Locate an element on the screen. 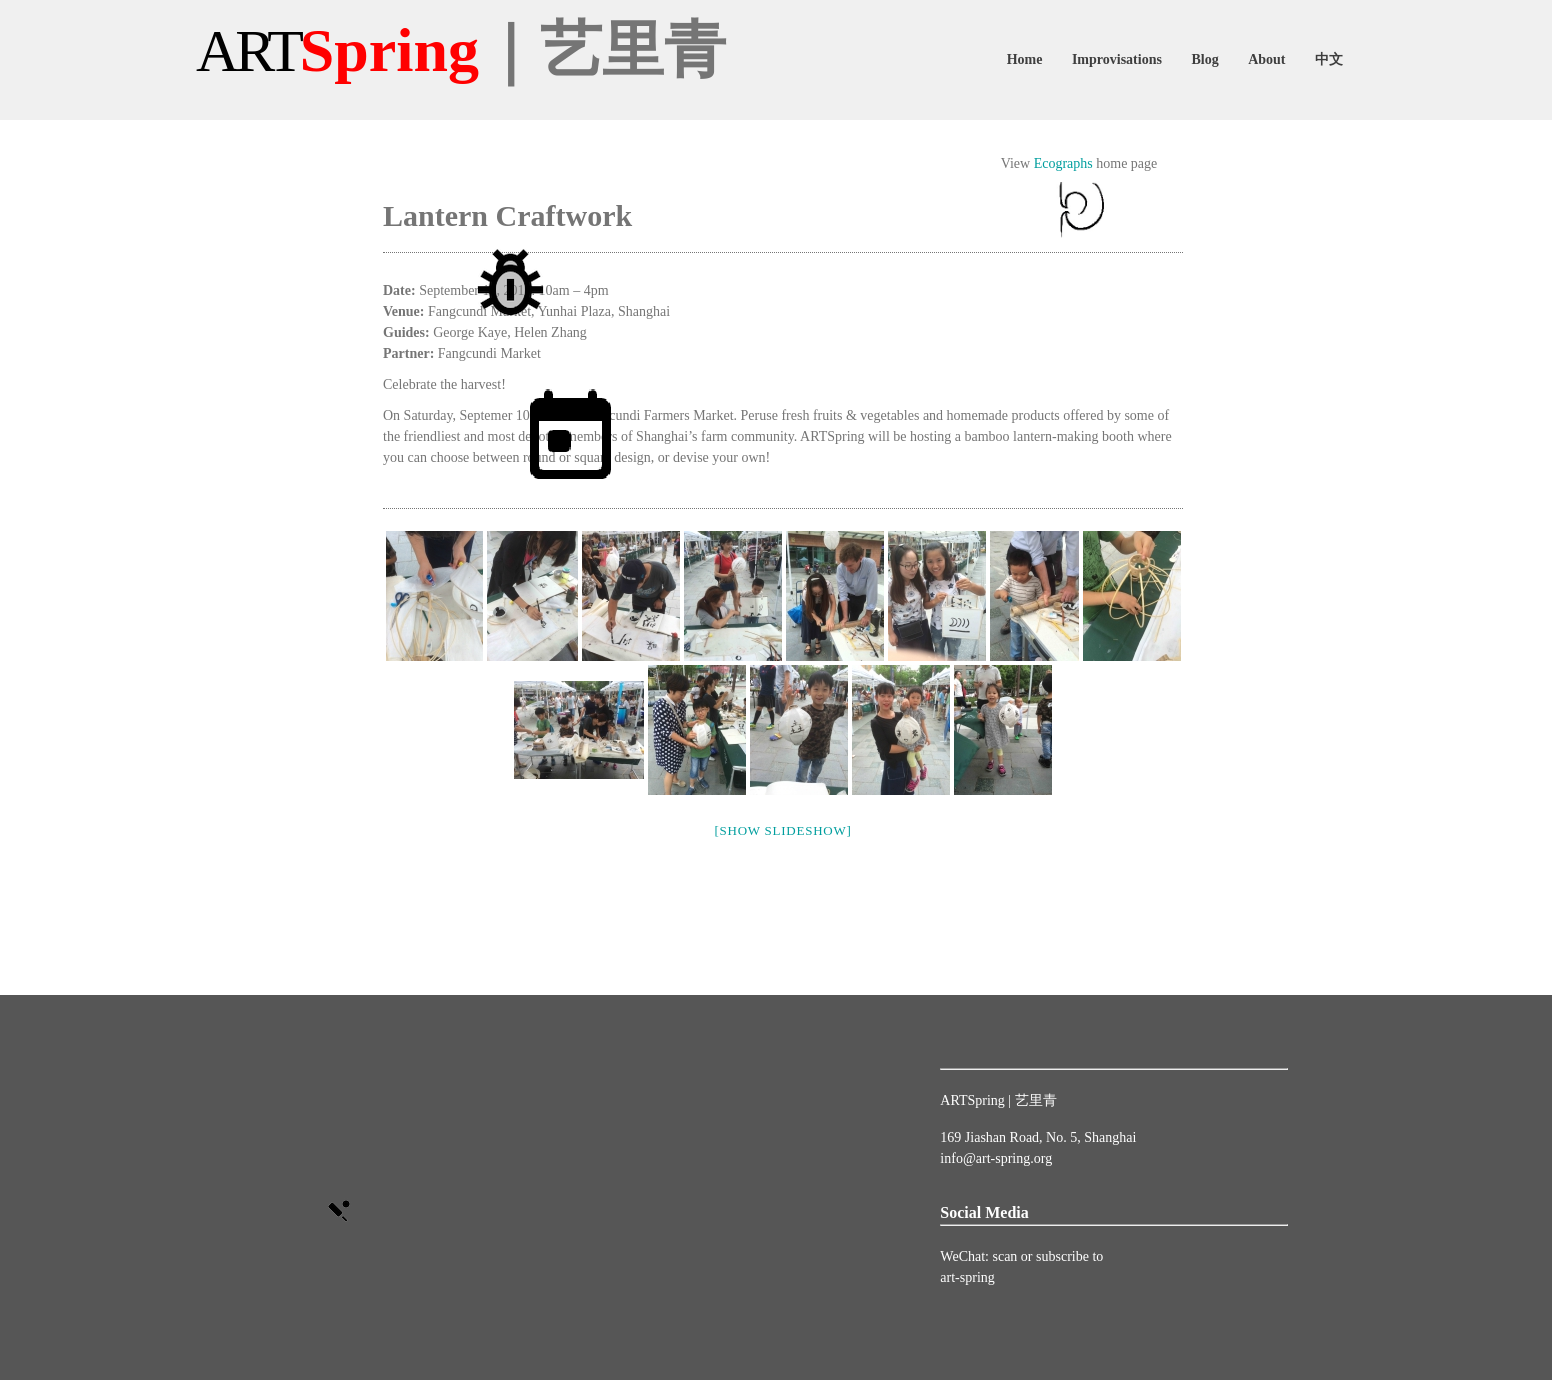 The height and width of the screenshot is (1380, 1552). view today's date or events is located at coordinates (570, 438).